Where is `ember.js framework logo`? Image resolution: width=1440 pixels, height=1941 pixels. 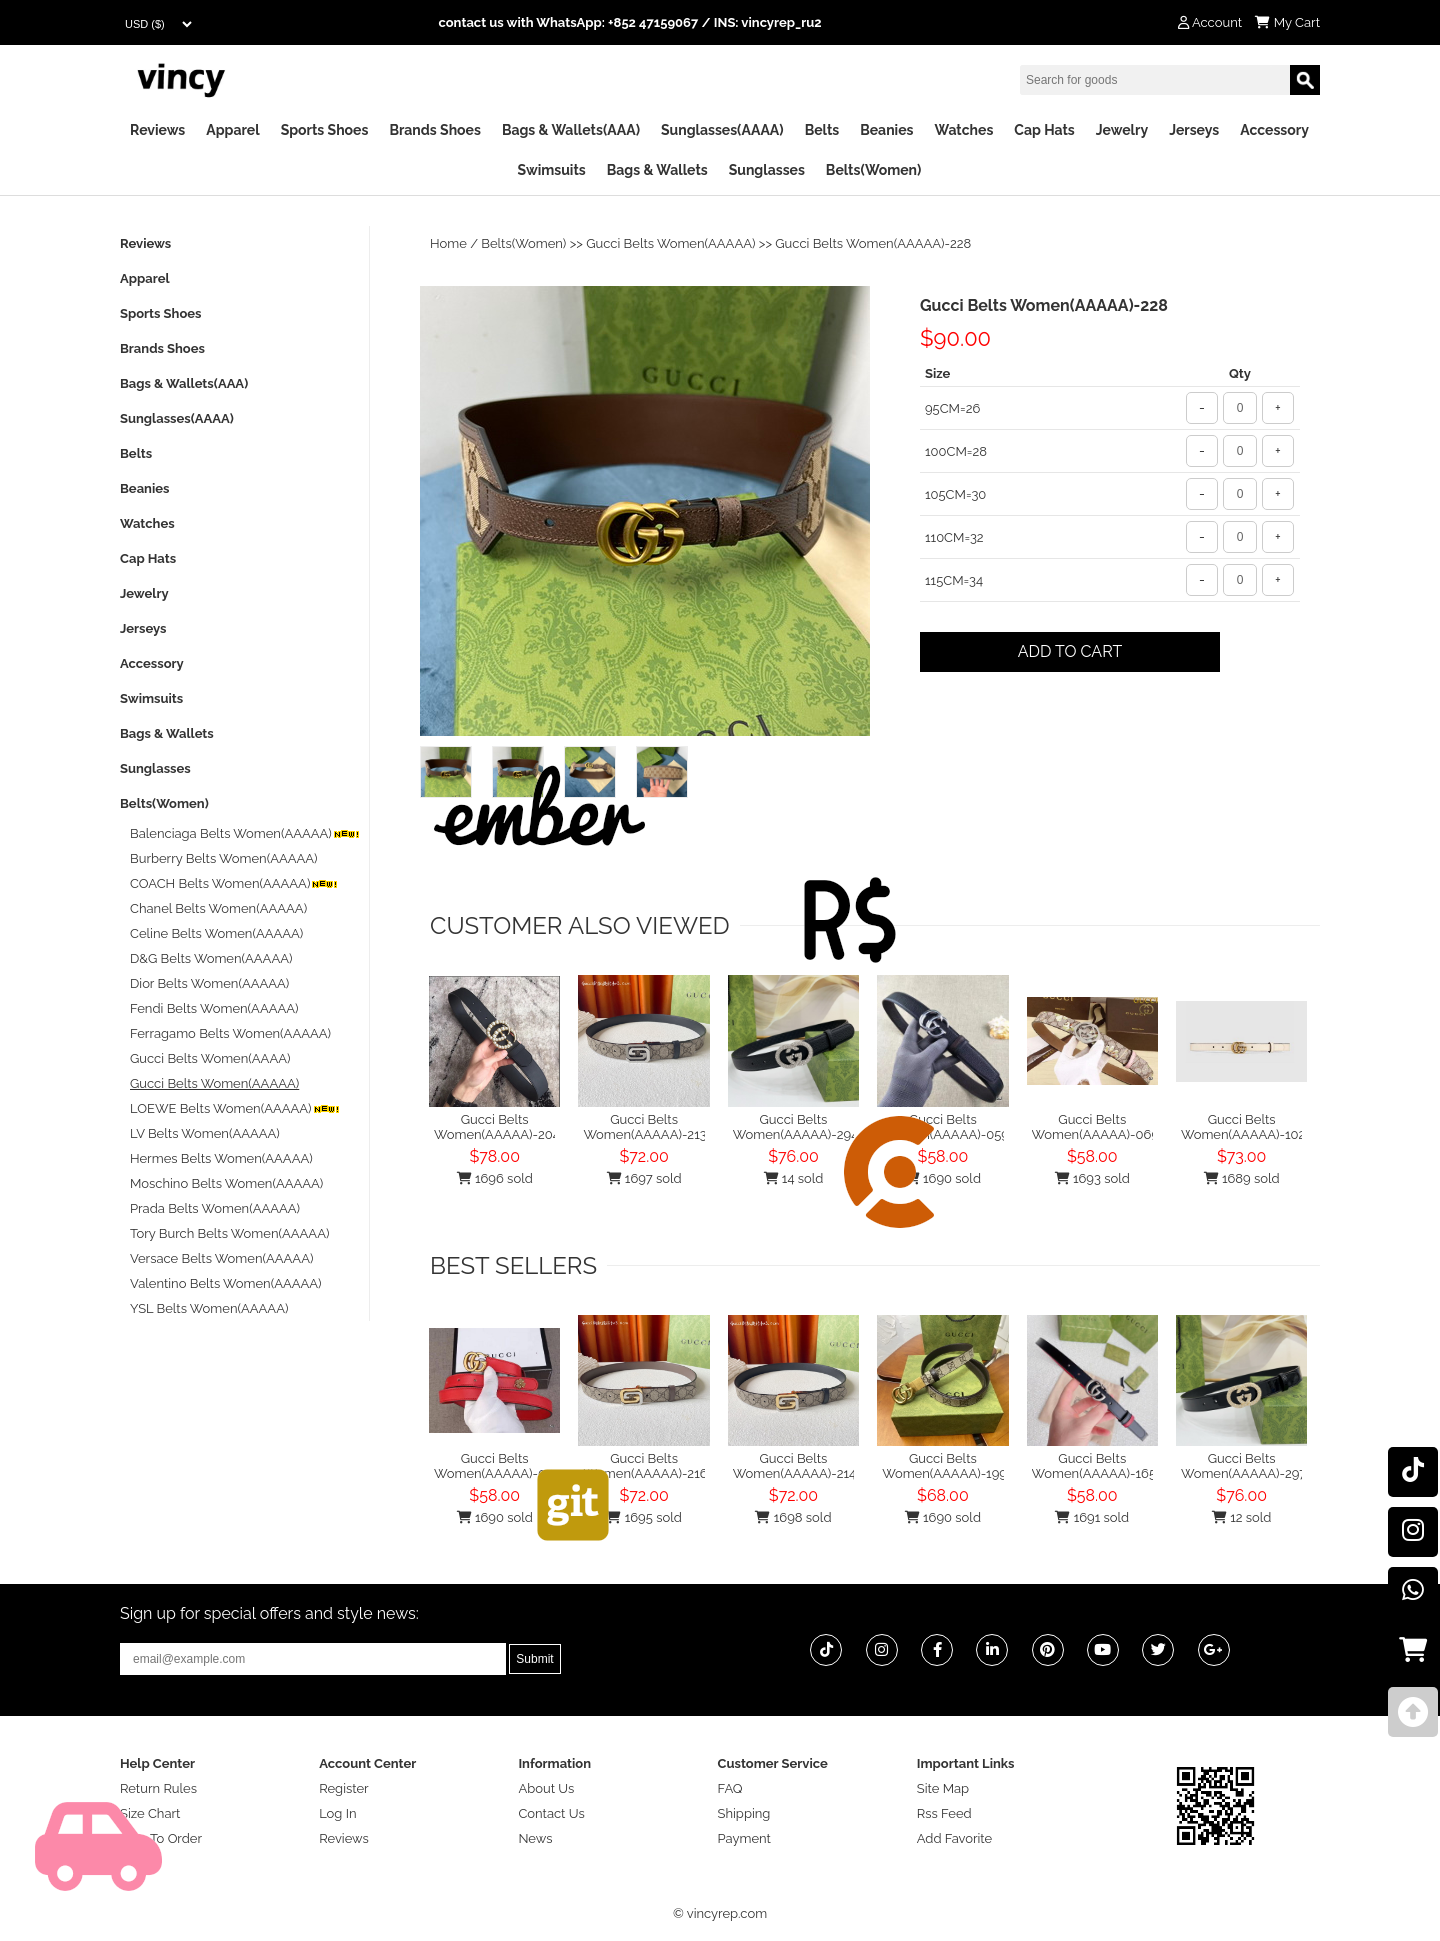 ember.js framework logo is located at coordinates (539, 824).